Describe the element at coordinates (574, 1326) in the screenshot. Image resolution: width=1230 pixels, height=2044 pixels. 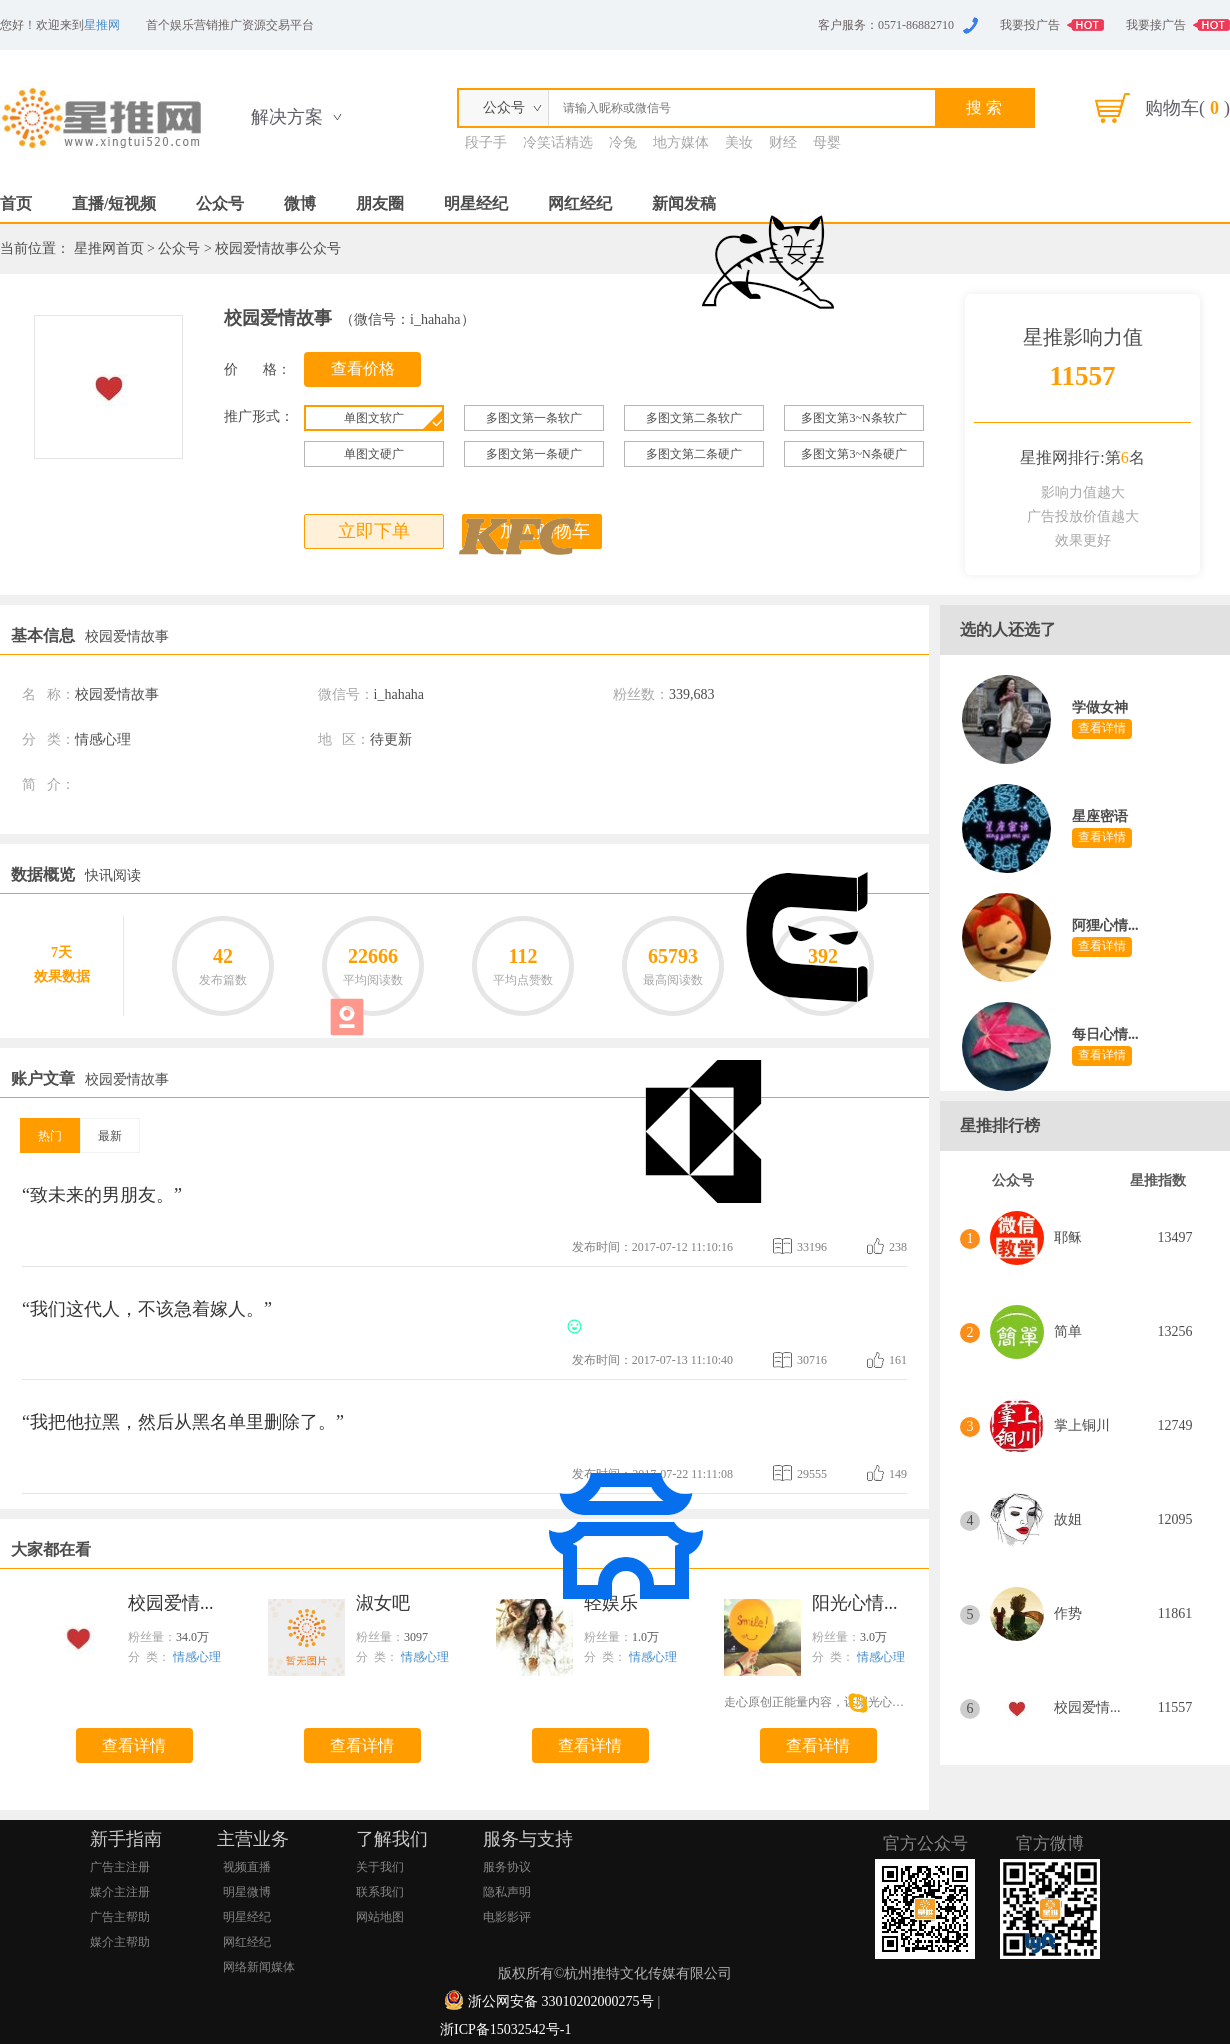
I see `add an emoji or reaction` at that location.